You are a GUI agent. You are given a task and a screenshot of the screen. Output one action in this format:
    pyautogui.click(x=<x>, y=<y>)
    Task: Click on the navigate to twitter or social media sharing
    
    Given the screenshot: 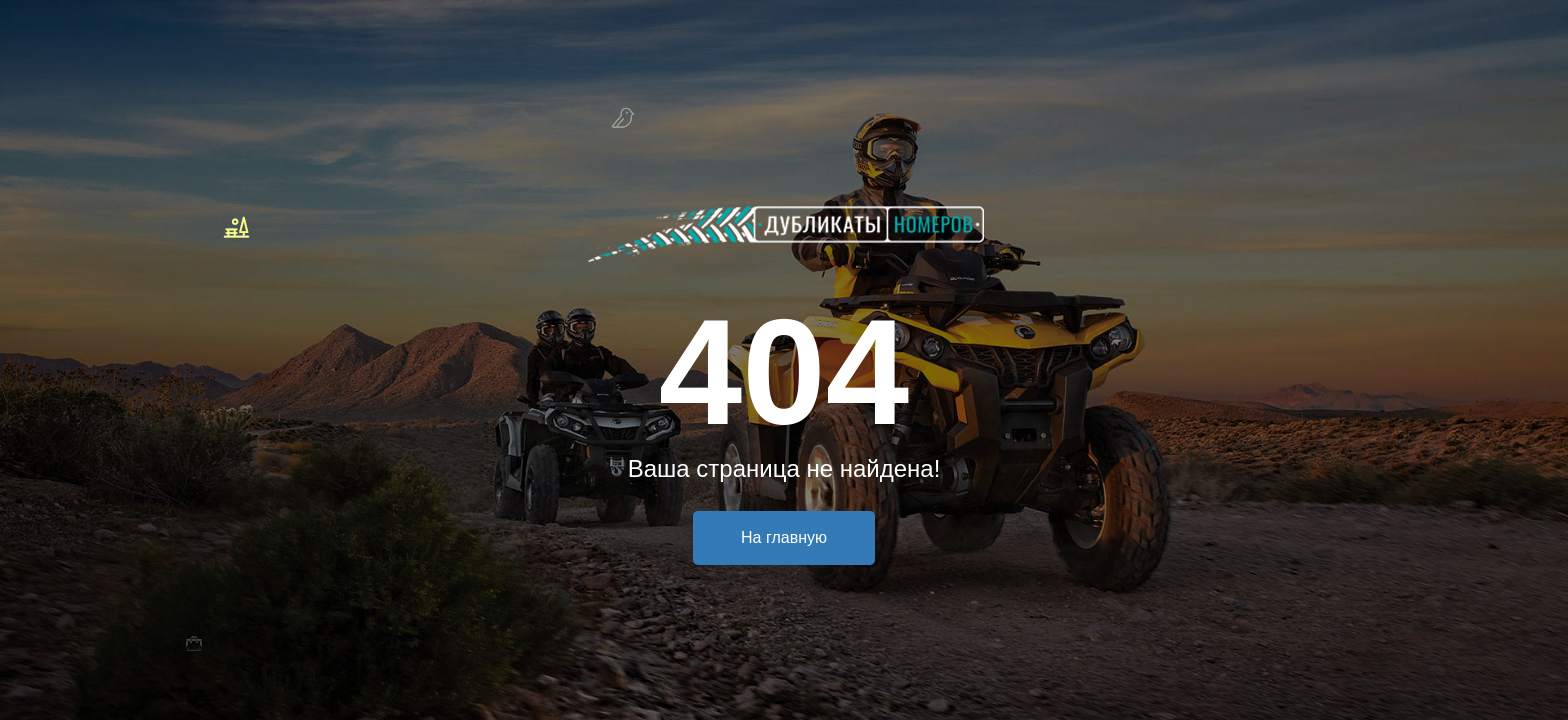 What is the action you would take?
    pyautogui.click(x=623, y=118)
    